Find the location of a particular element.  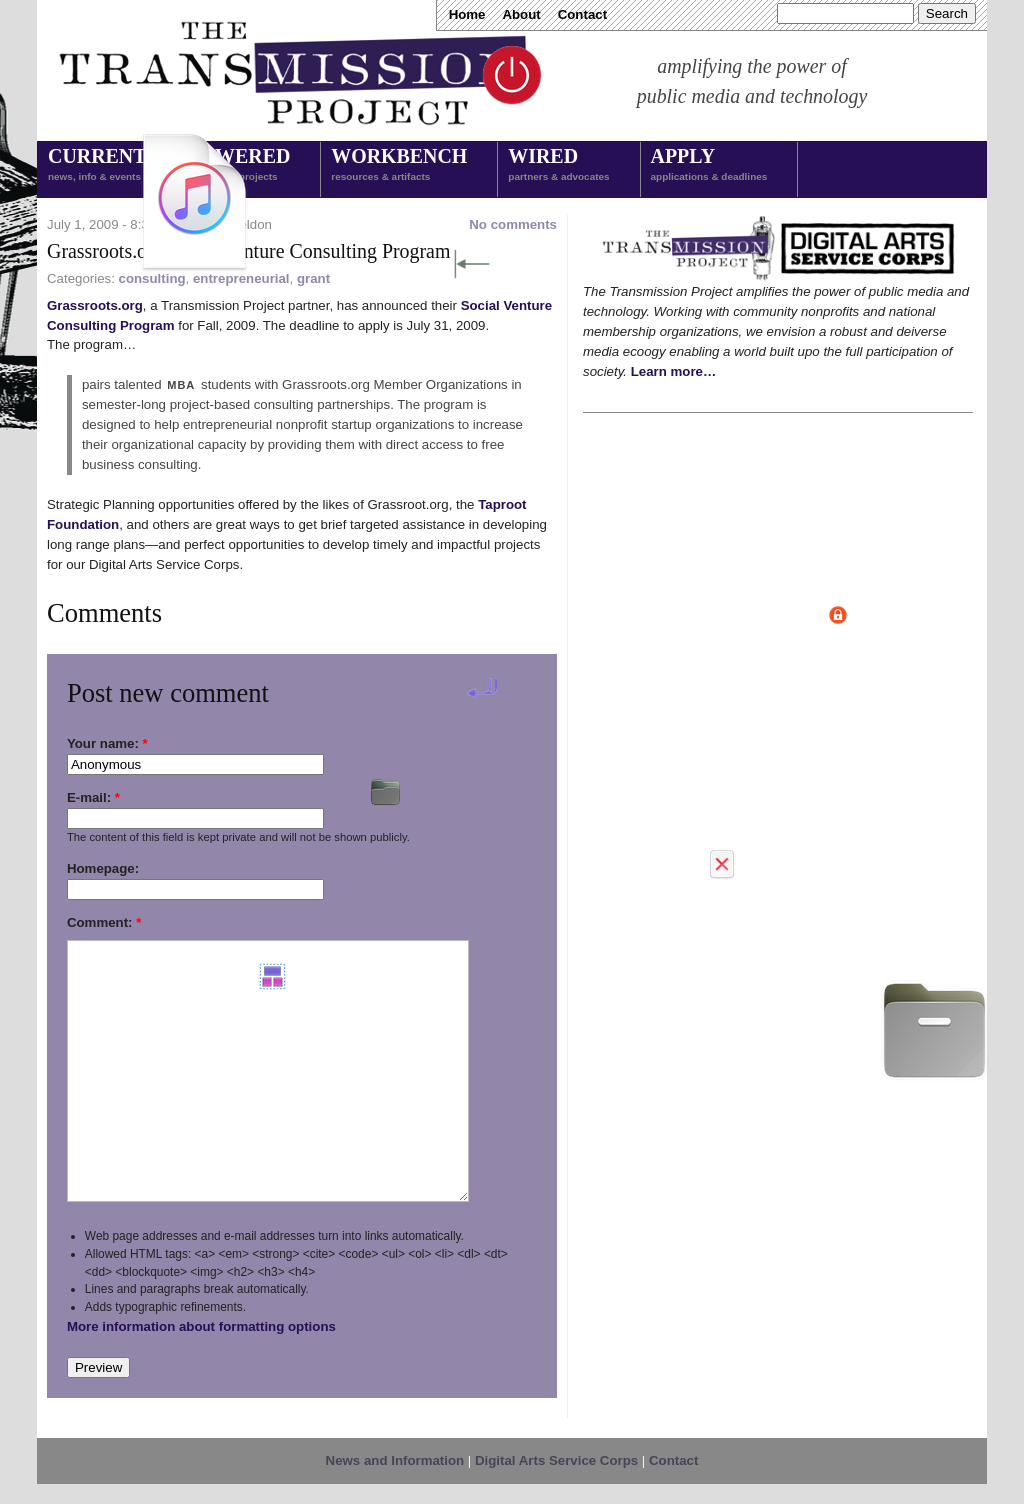

select all items in the current view is located at coordinates (272, 976).